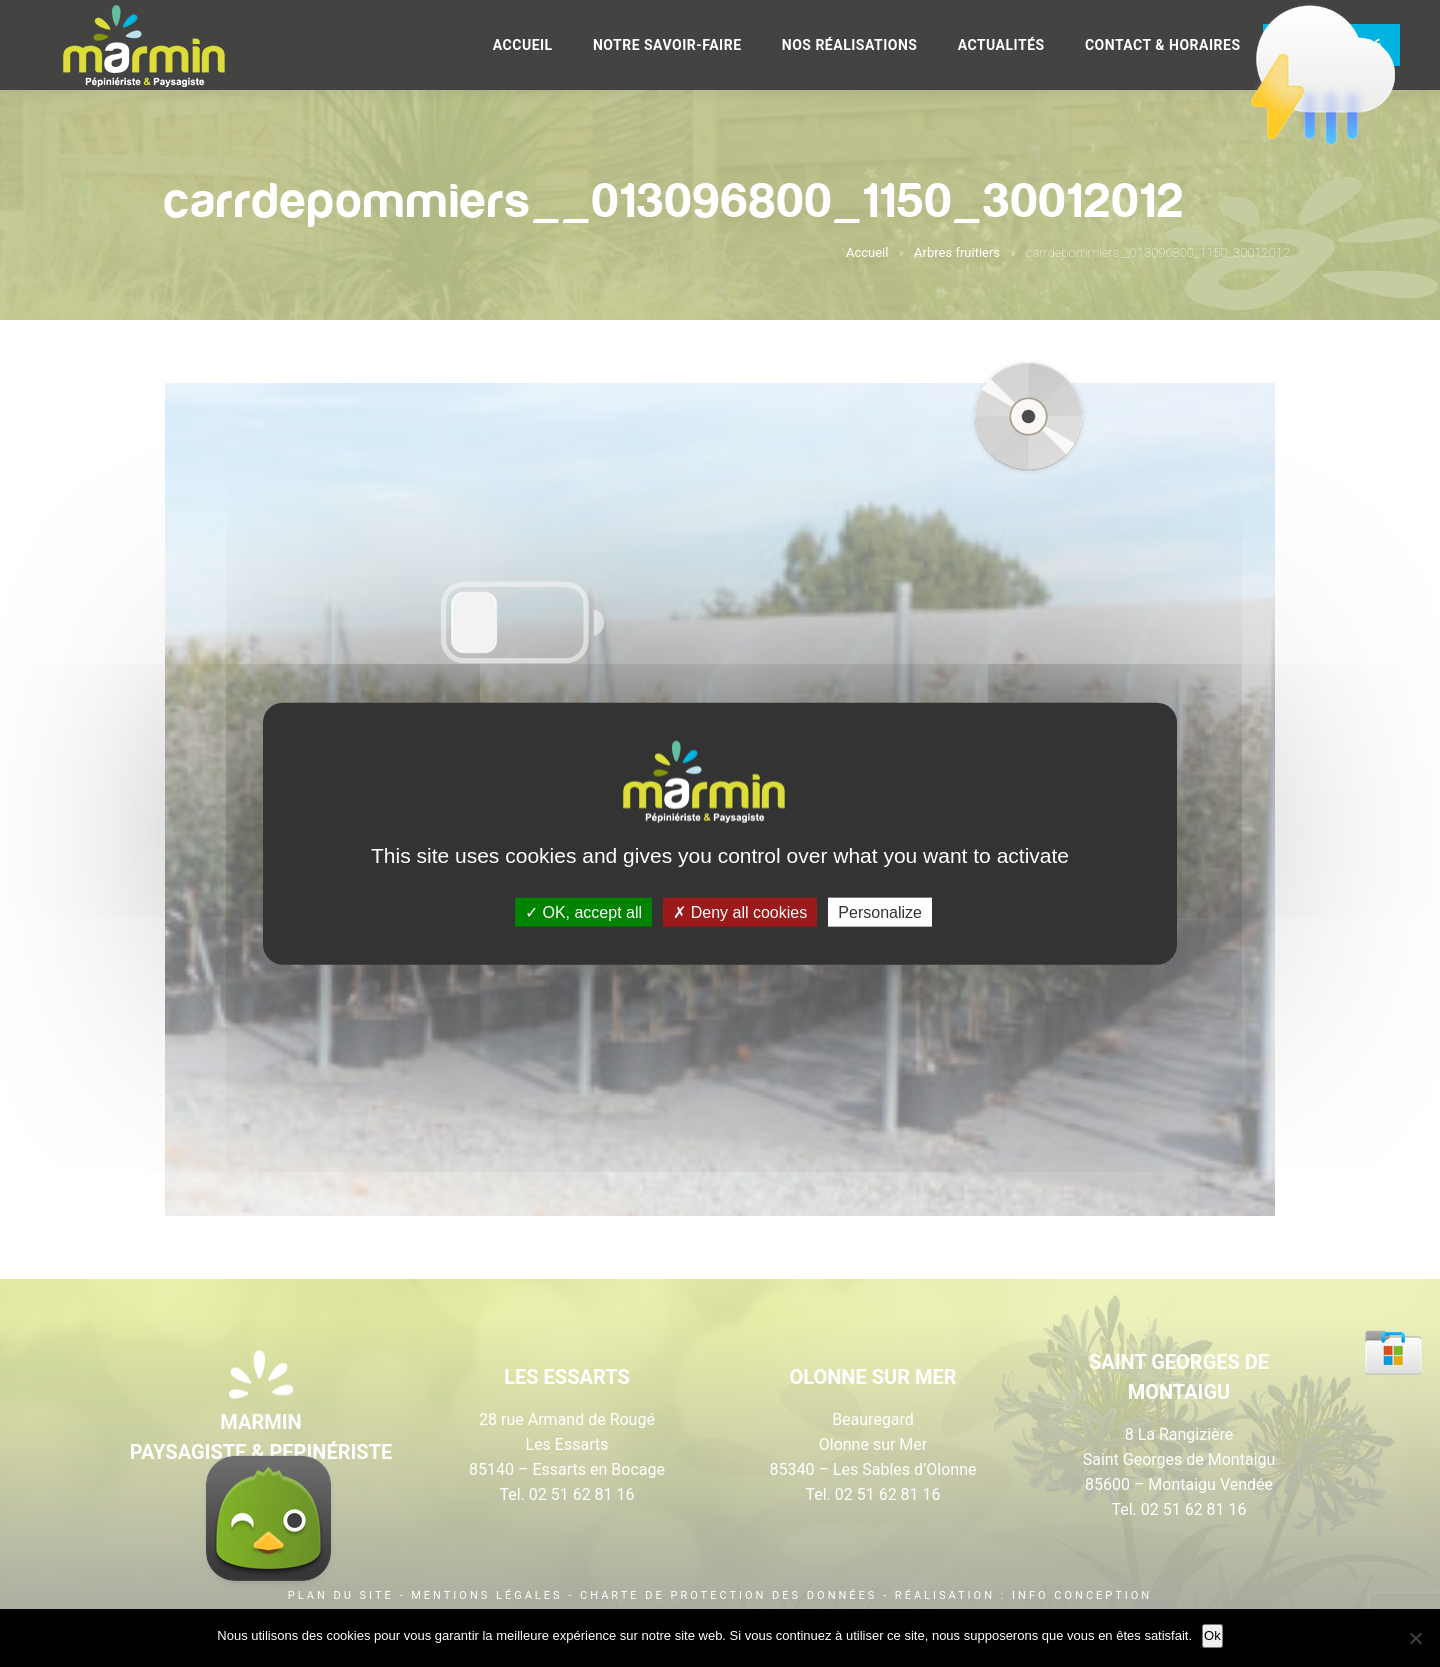 This screenshot has width=1440, height=1667. I want to click on open choqok microblogging client, so click(268, 1518).